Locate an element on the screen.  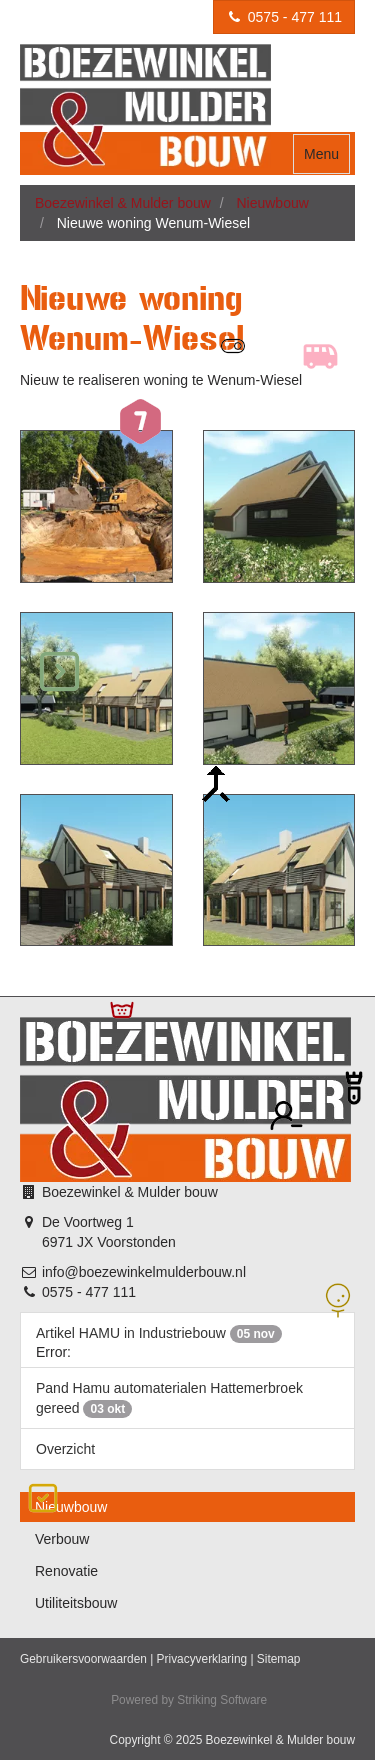
wash at high temperature setting (5 dots) is located at coordinates (122, 1010).